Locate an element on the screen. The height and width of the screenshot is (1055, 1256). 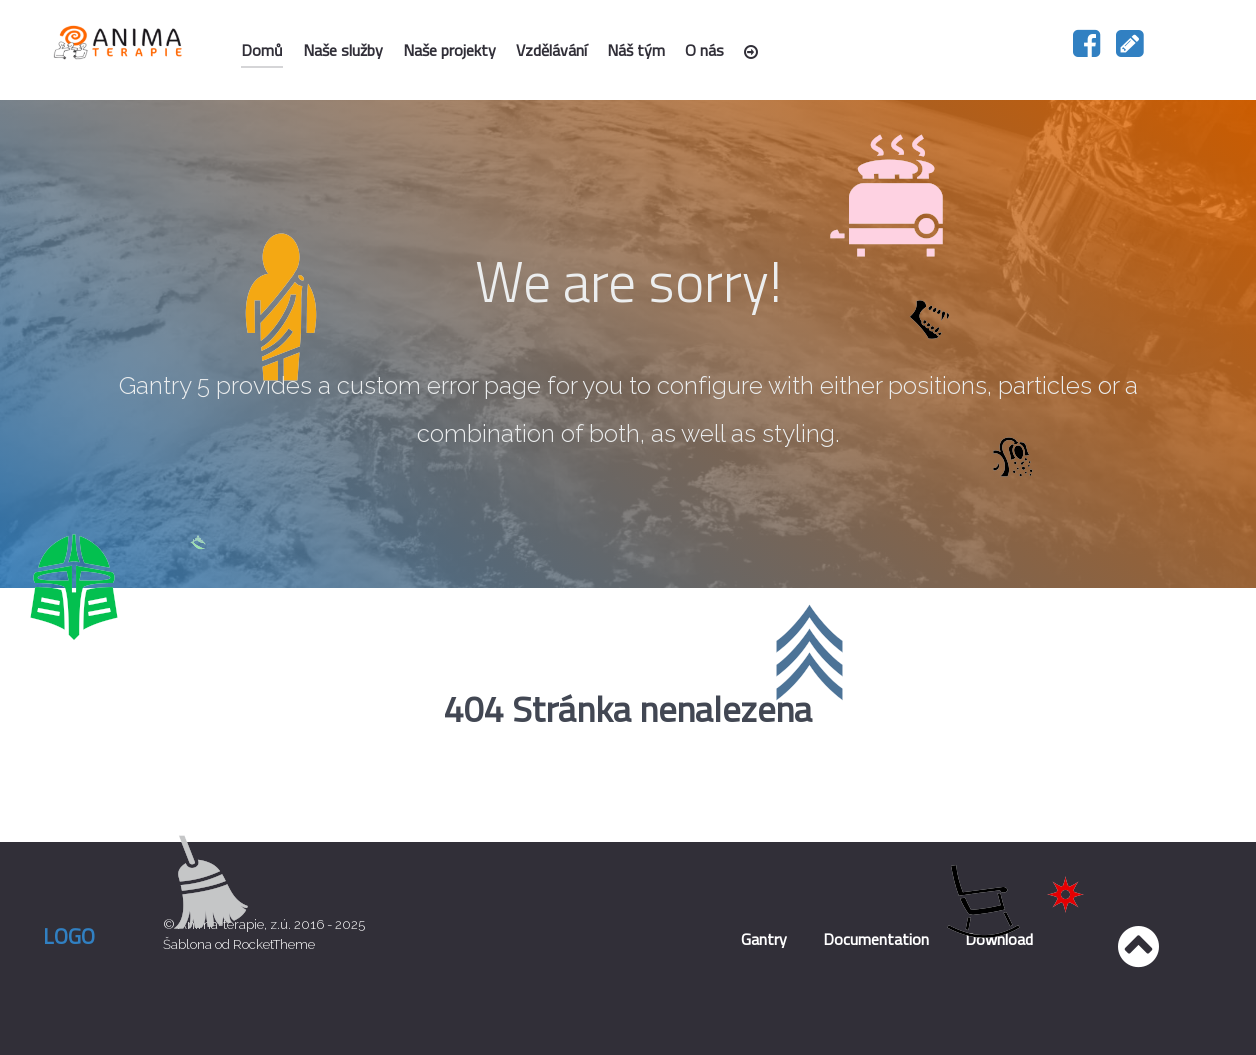
indicates pollen or allergen levels in weather app is located at coordinates (1013, 457).